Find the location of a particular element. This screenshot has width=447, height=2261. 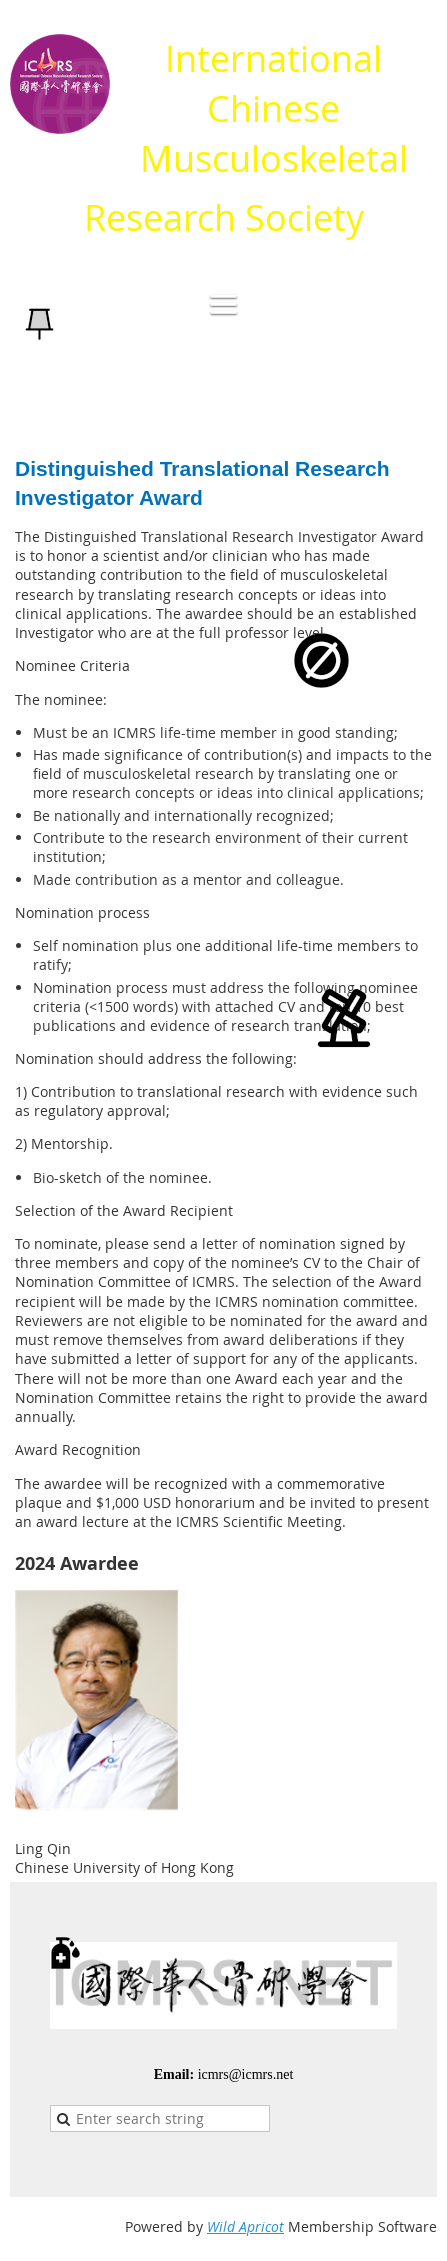

pin an item to keep it visible is located at coordinates (39, 322).